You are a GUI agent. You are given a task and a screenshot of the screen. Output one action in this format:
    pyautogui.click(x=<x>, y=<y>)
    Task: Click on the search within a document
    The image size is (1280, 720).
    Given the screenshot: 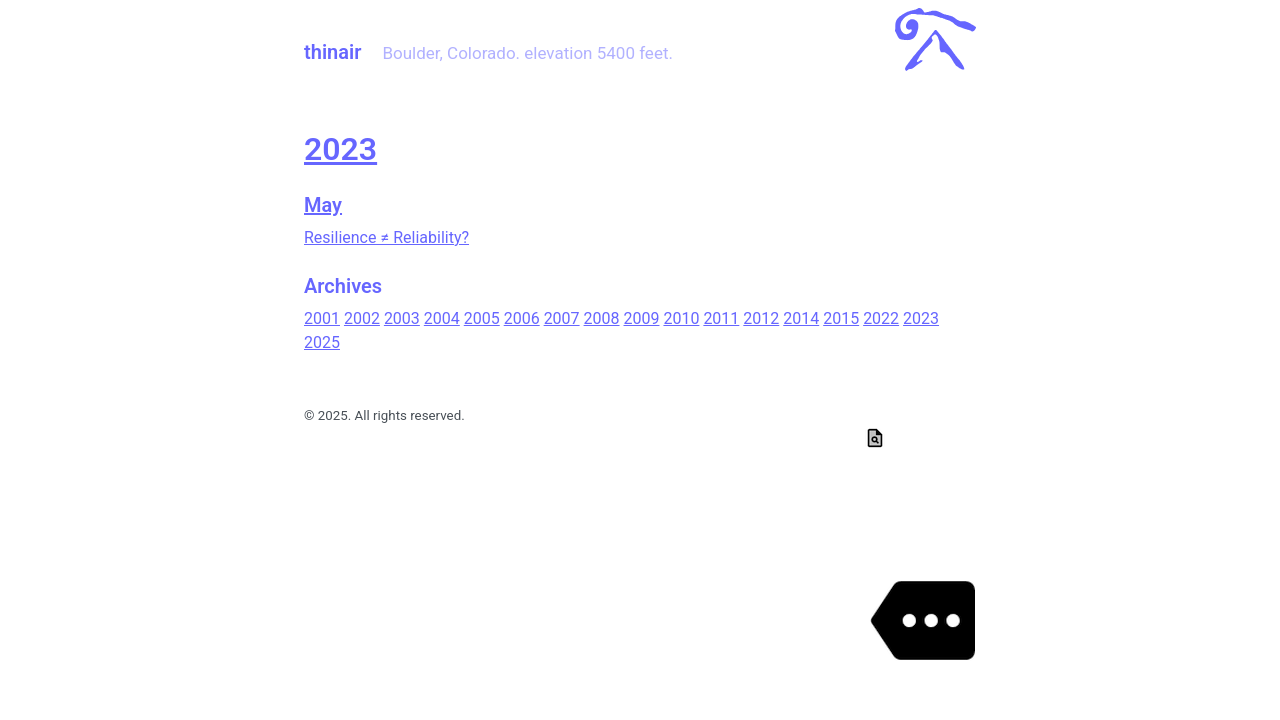 What is the action you would take?
    pyautogui.click(x=875, y=438)
    